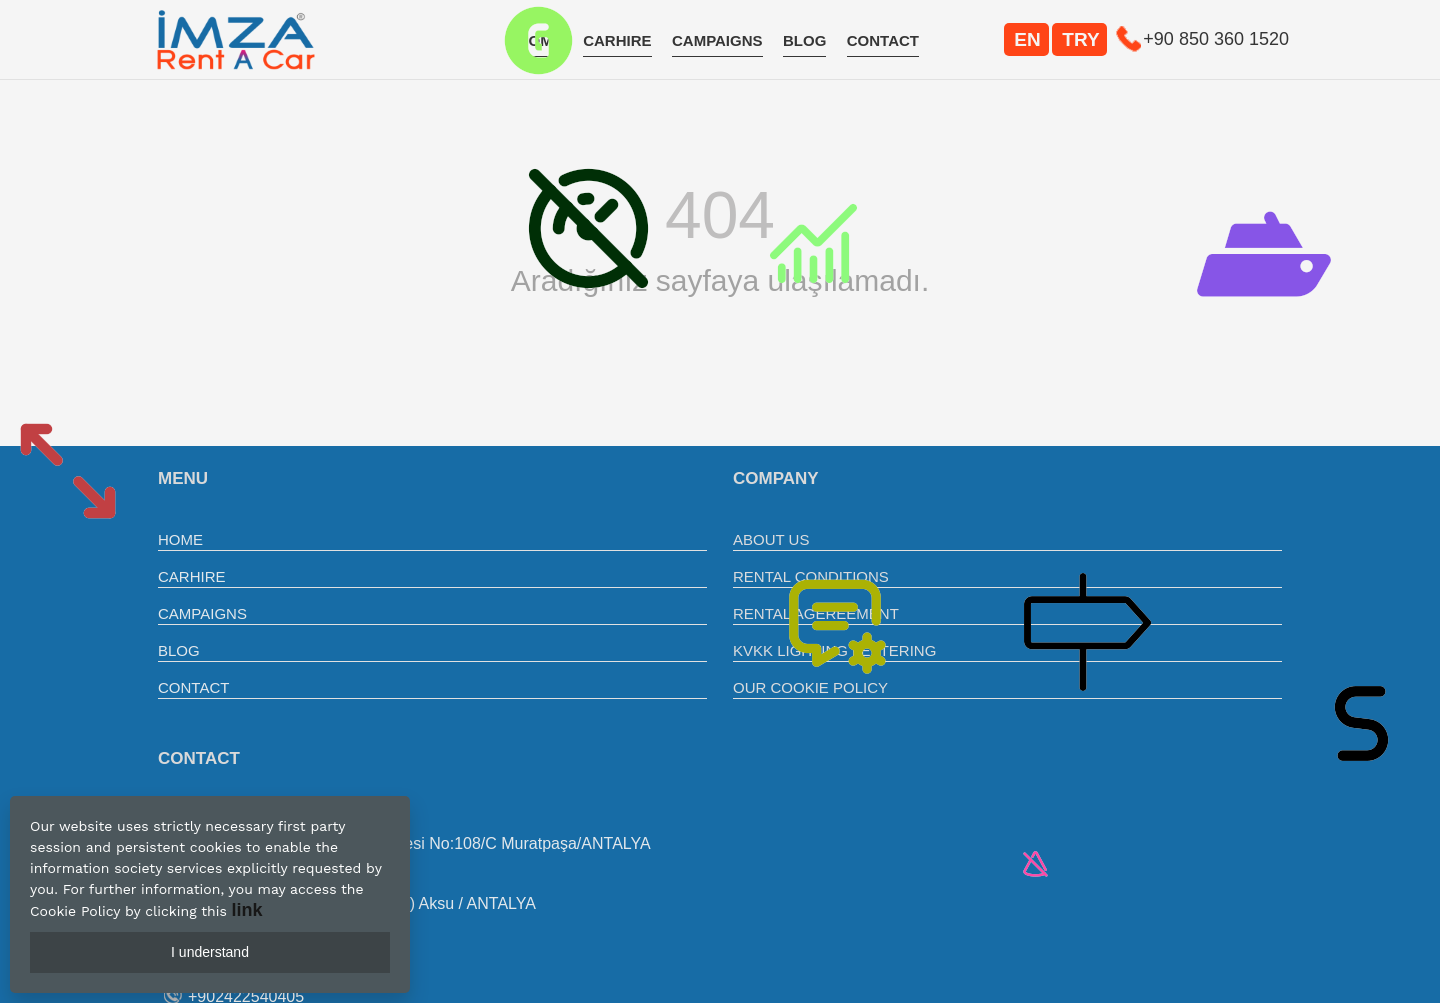 Image resolution: width=1440 pixels, height=1003 pixels. What do you see at coordinates (835, 621) in the screenshot?
I see `access message settings` at bounding box center [835, 621].